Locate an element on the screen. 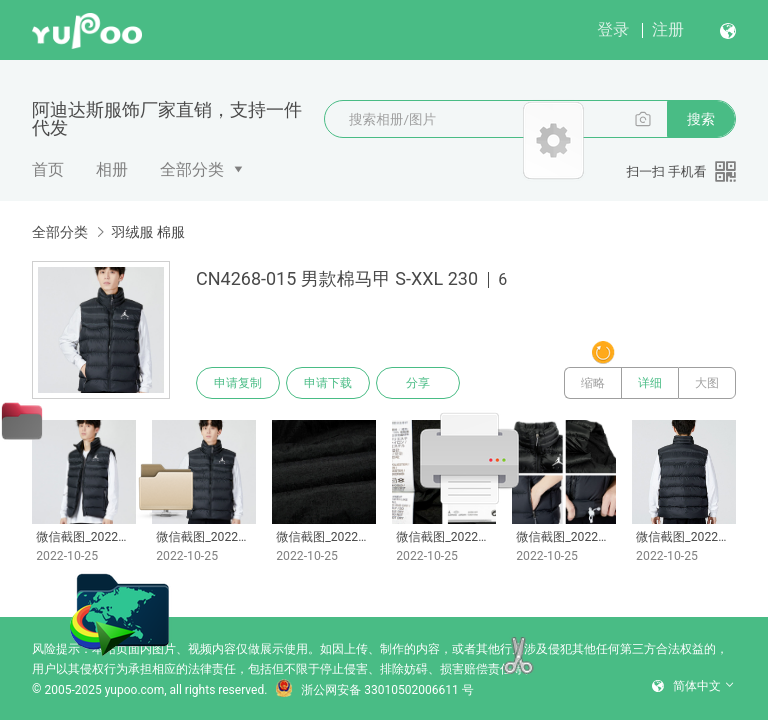  a desktop application shortcut file is located at coordinates (553, 140).